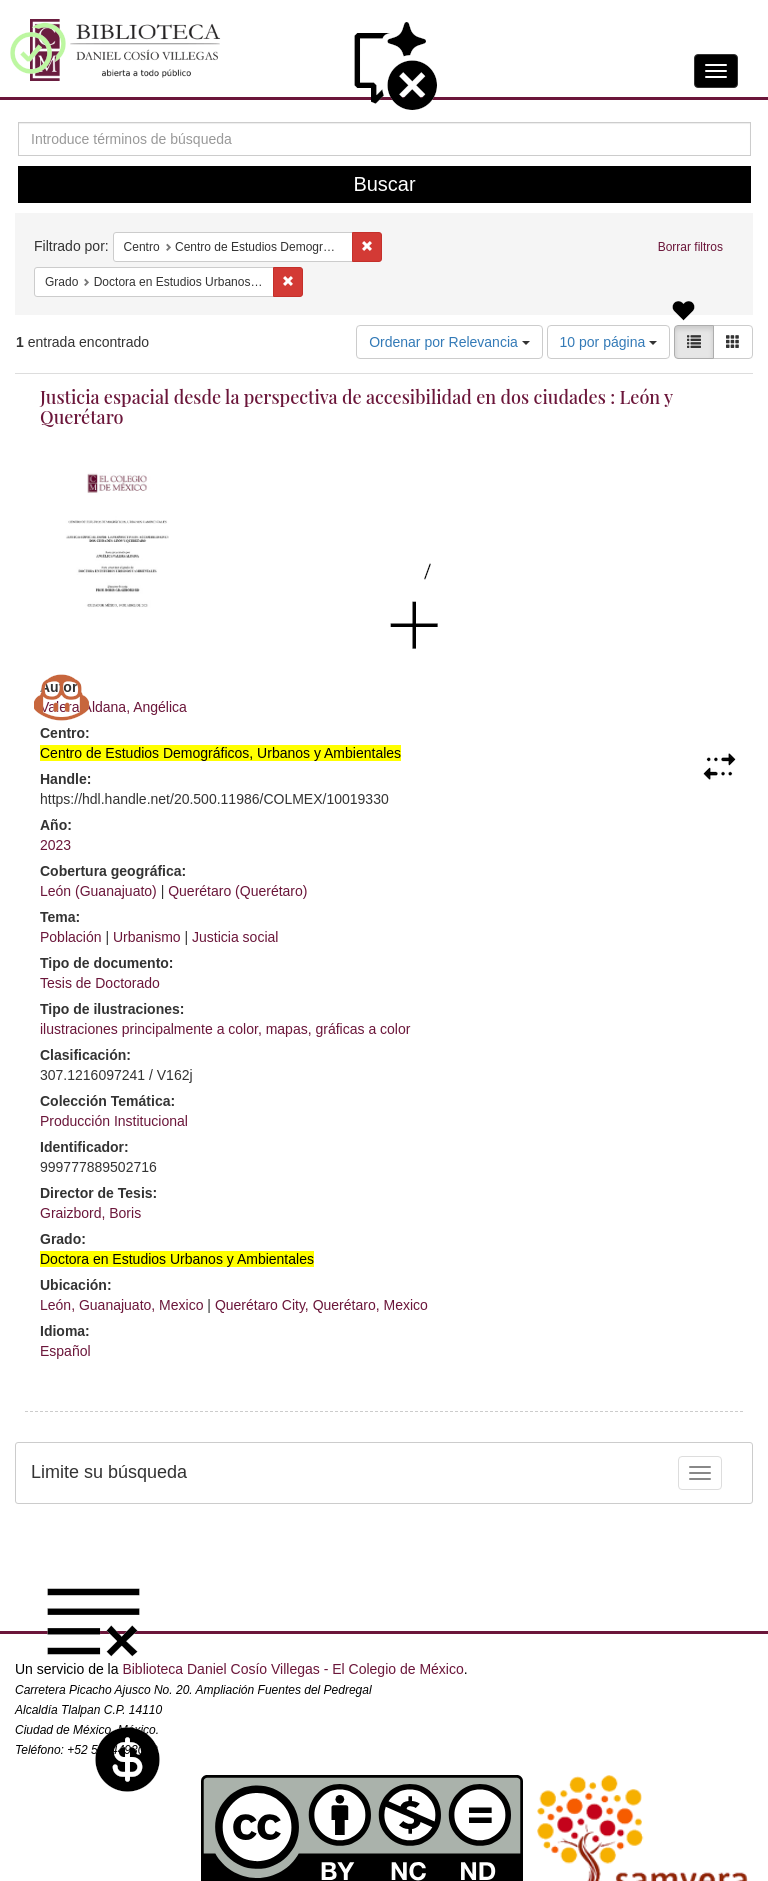 This screenshot has height=1881, width=768. Describe the element at coordinates (61, 697) in the screenshot. I see `access GitHub Copilot AI assistant` at that location.